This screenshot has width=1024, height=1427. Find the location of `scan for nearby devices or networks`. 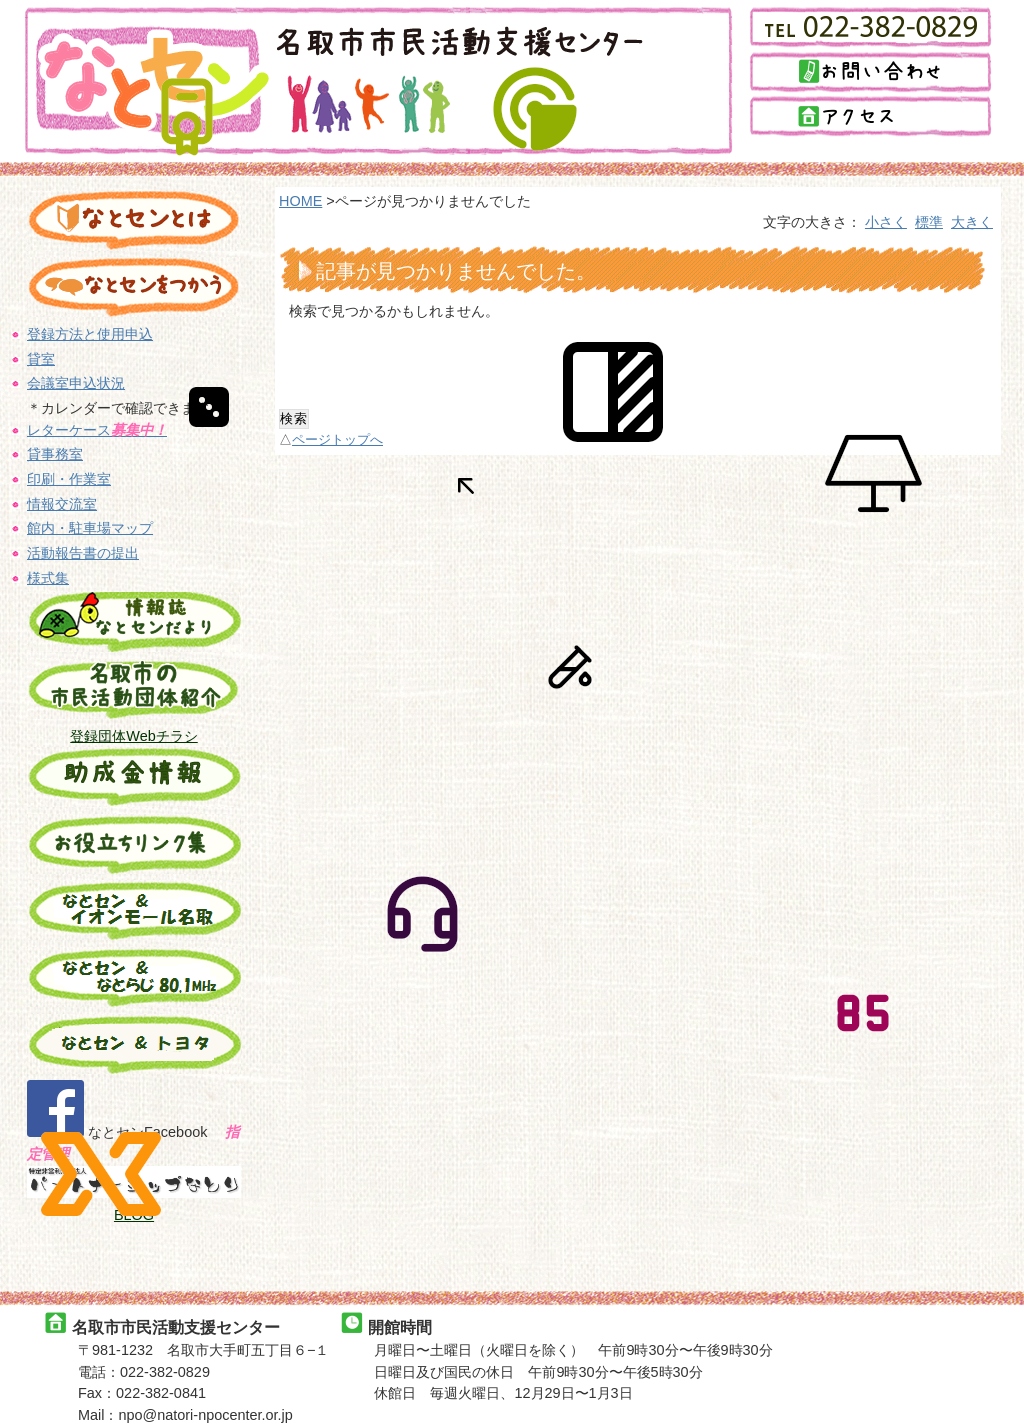

scan for nearby devices or networks is located at coordinates (535, 109).